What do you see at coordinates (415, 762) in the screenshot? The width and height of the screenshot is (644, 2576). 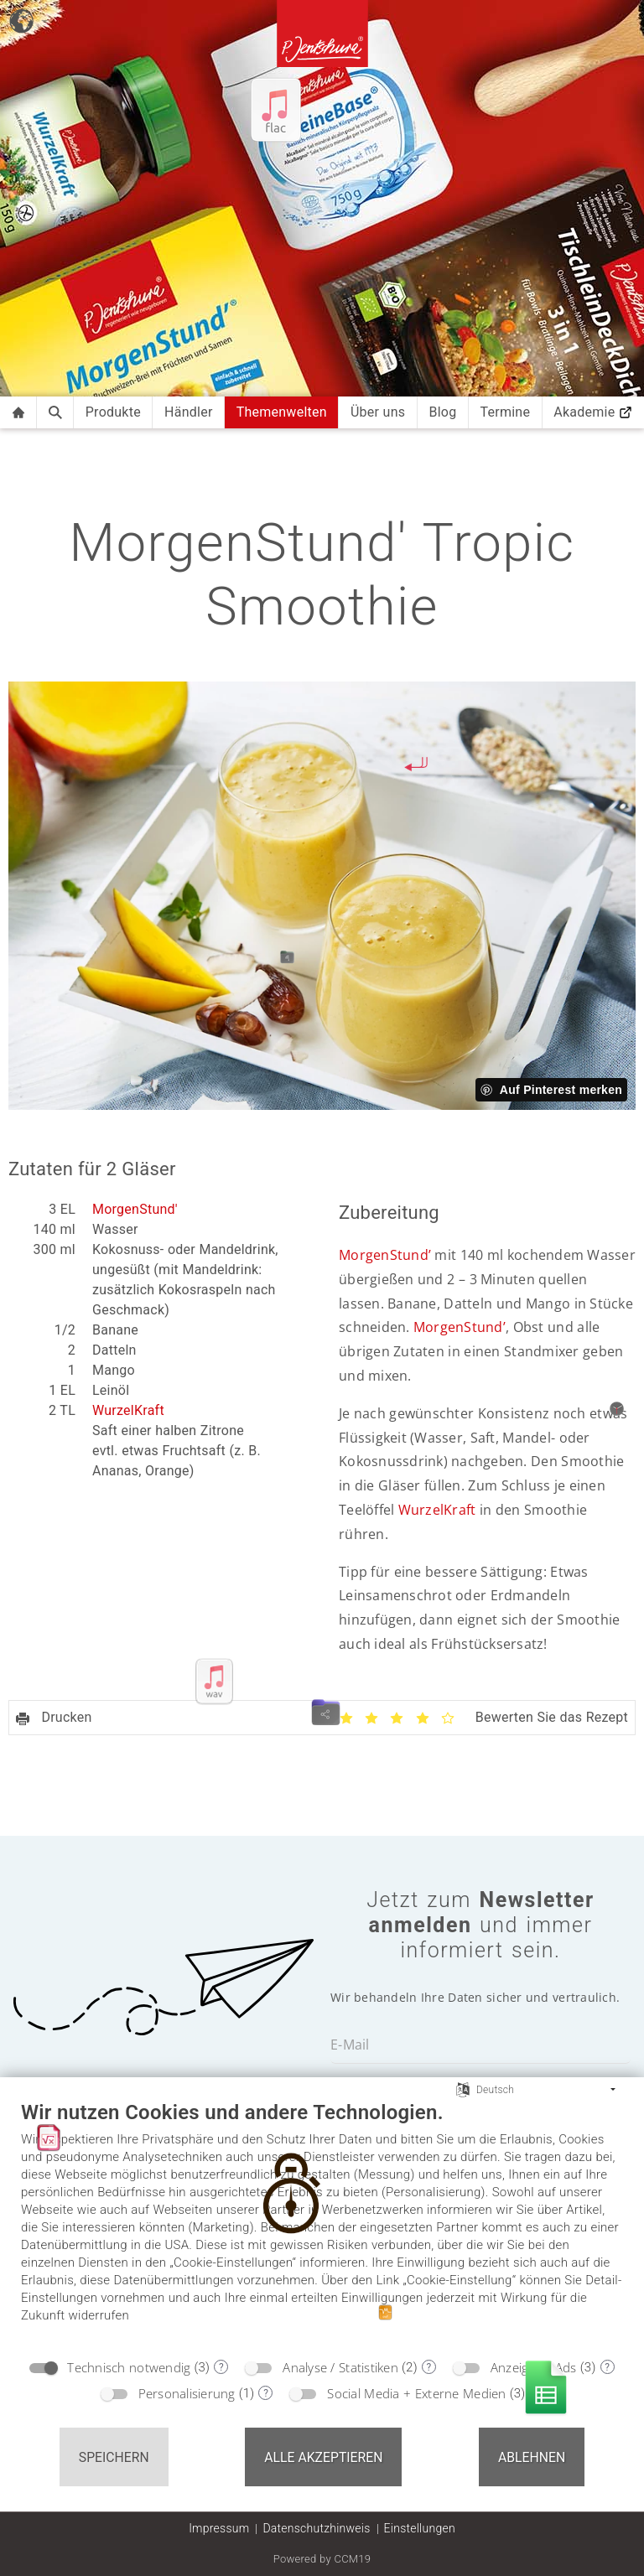 I see `reply to all recipients of an email` at bounding box center [415, 762].